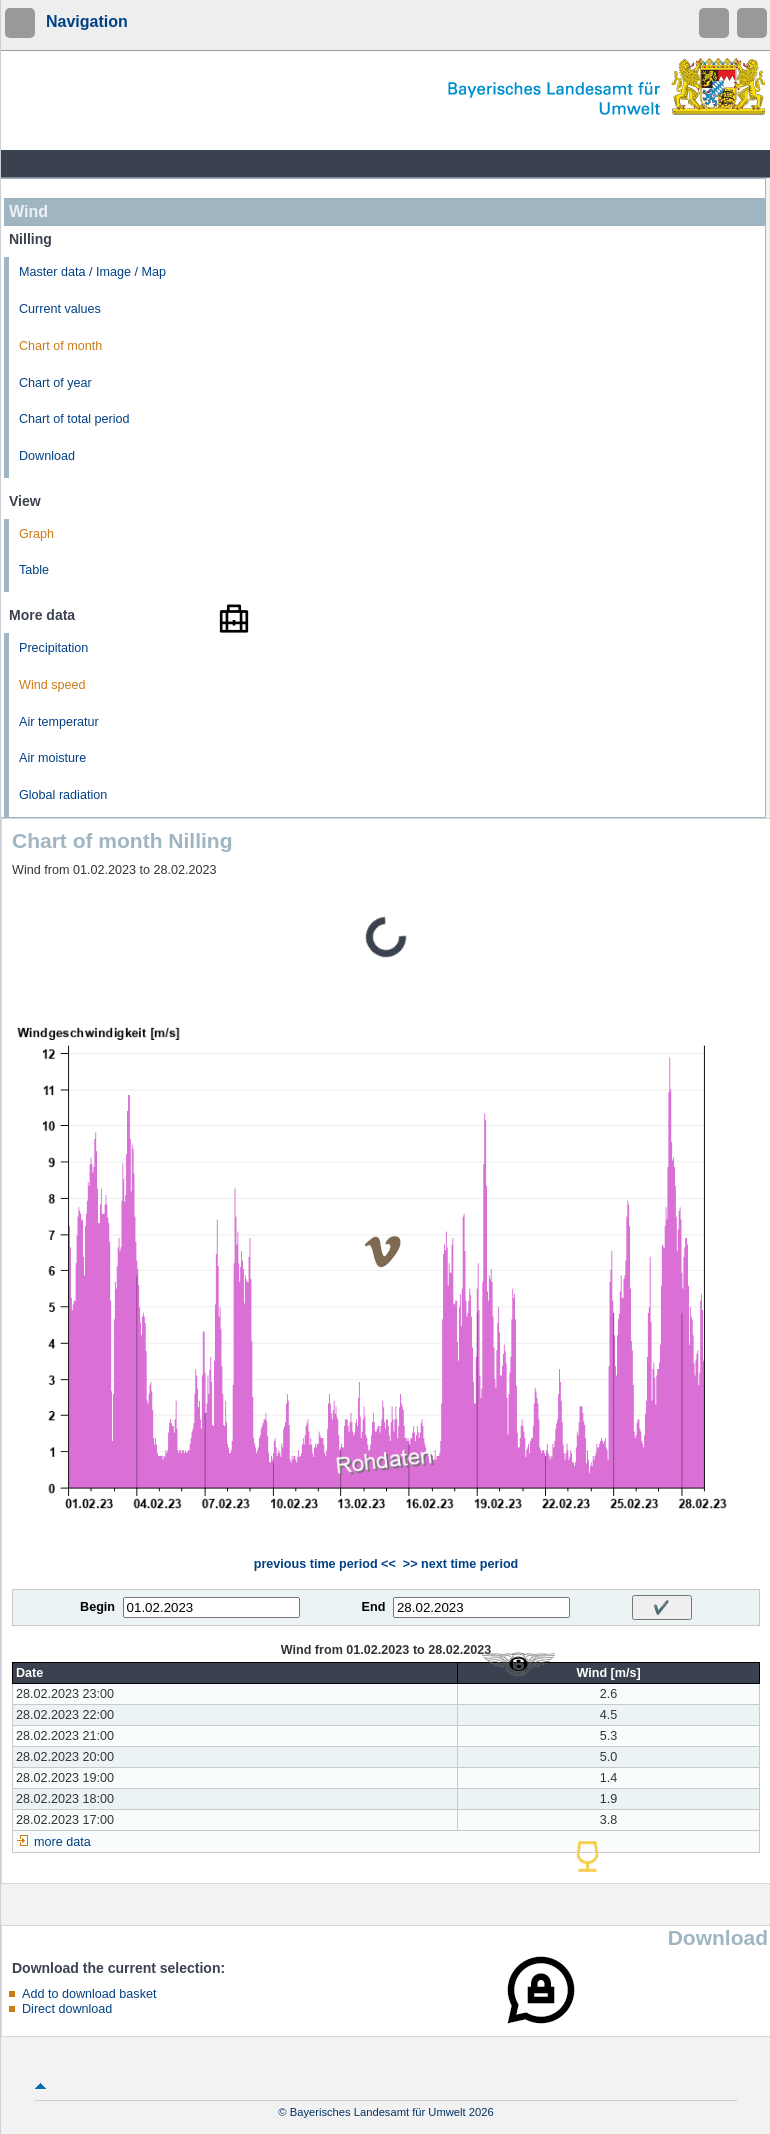 The height and width of the screenshot is (2134, 770). I want to click on open the Vimeo app, so click(383, 1251).